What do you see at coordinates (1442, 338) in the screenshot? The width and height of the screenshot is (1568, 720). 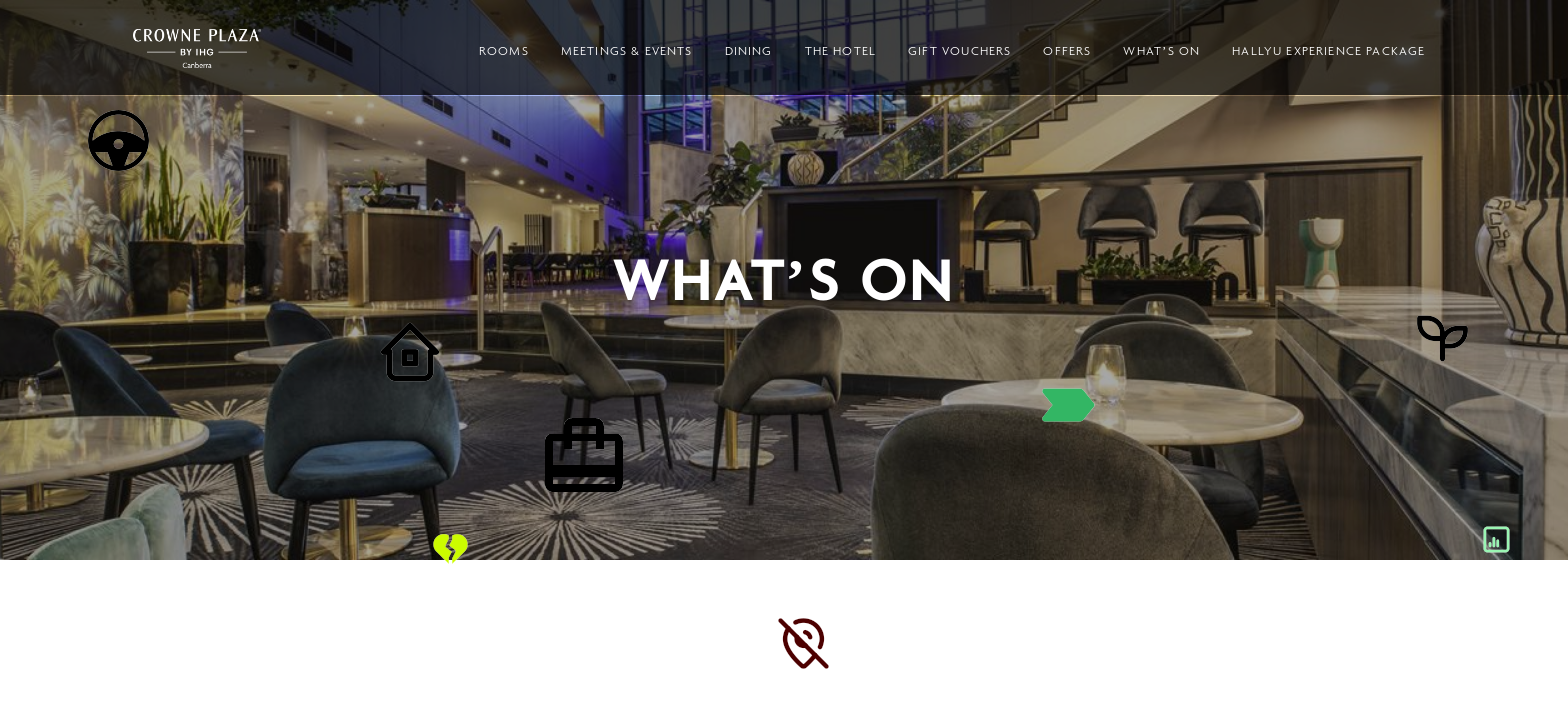 I see `view plant care or gardening features` at bounding box center [1442, 338].